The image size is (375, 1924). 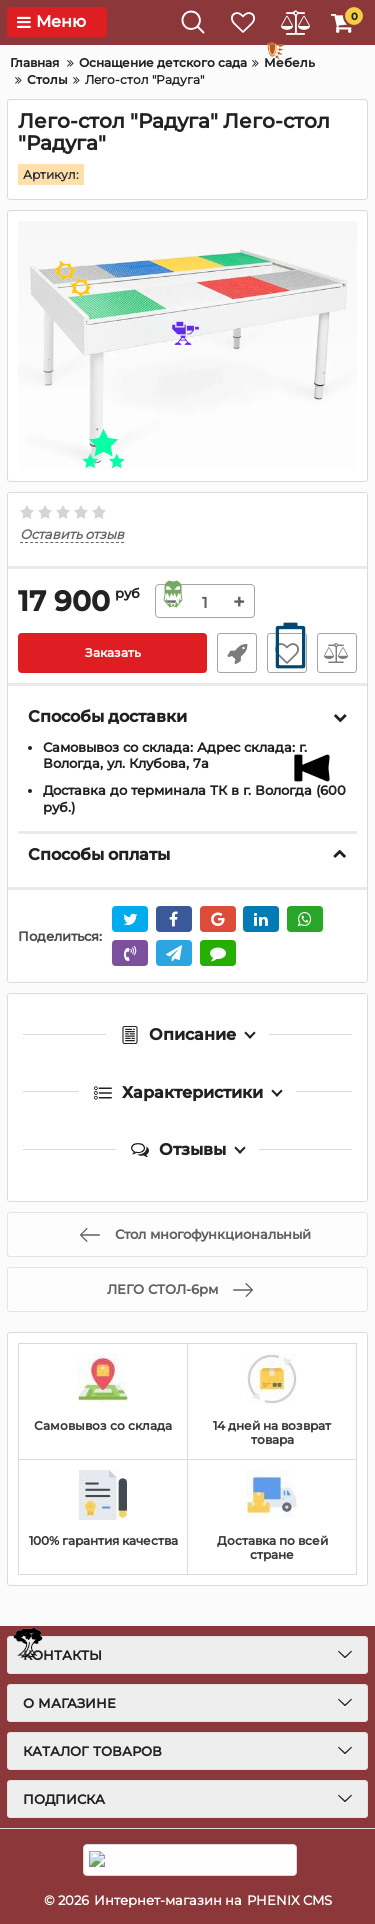 What do you see at coordinates (103, 448) in the screenshot?
I see `view your ratings or reviews` at bounding box center [103, 448].